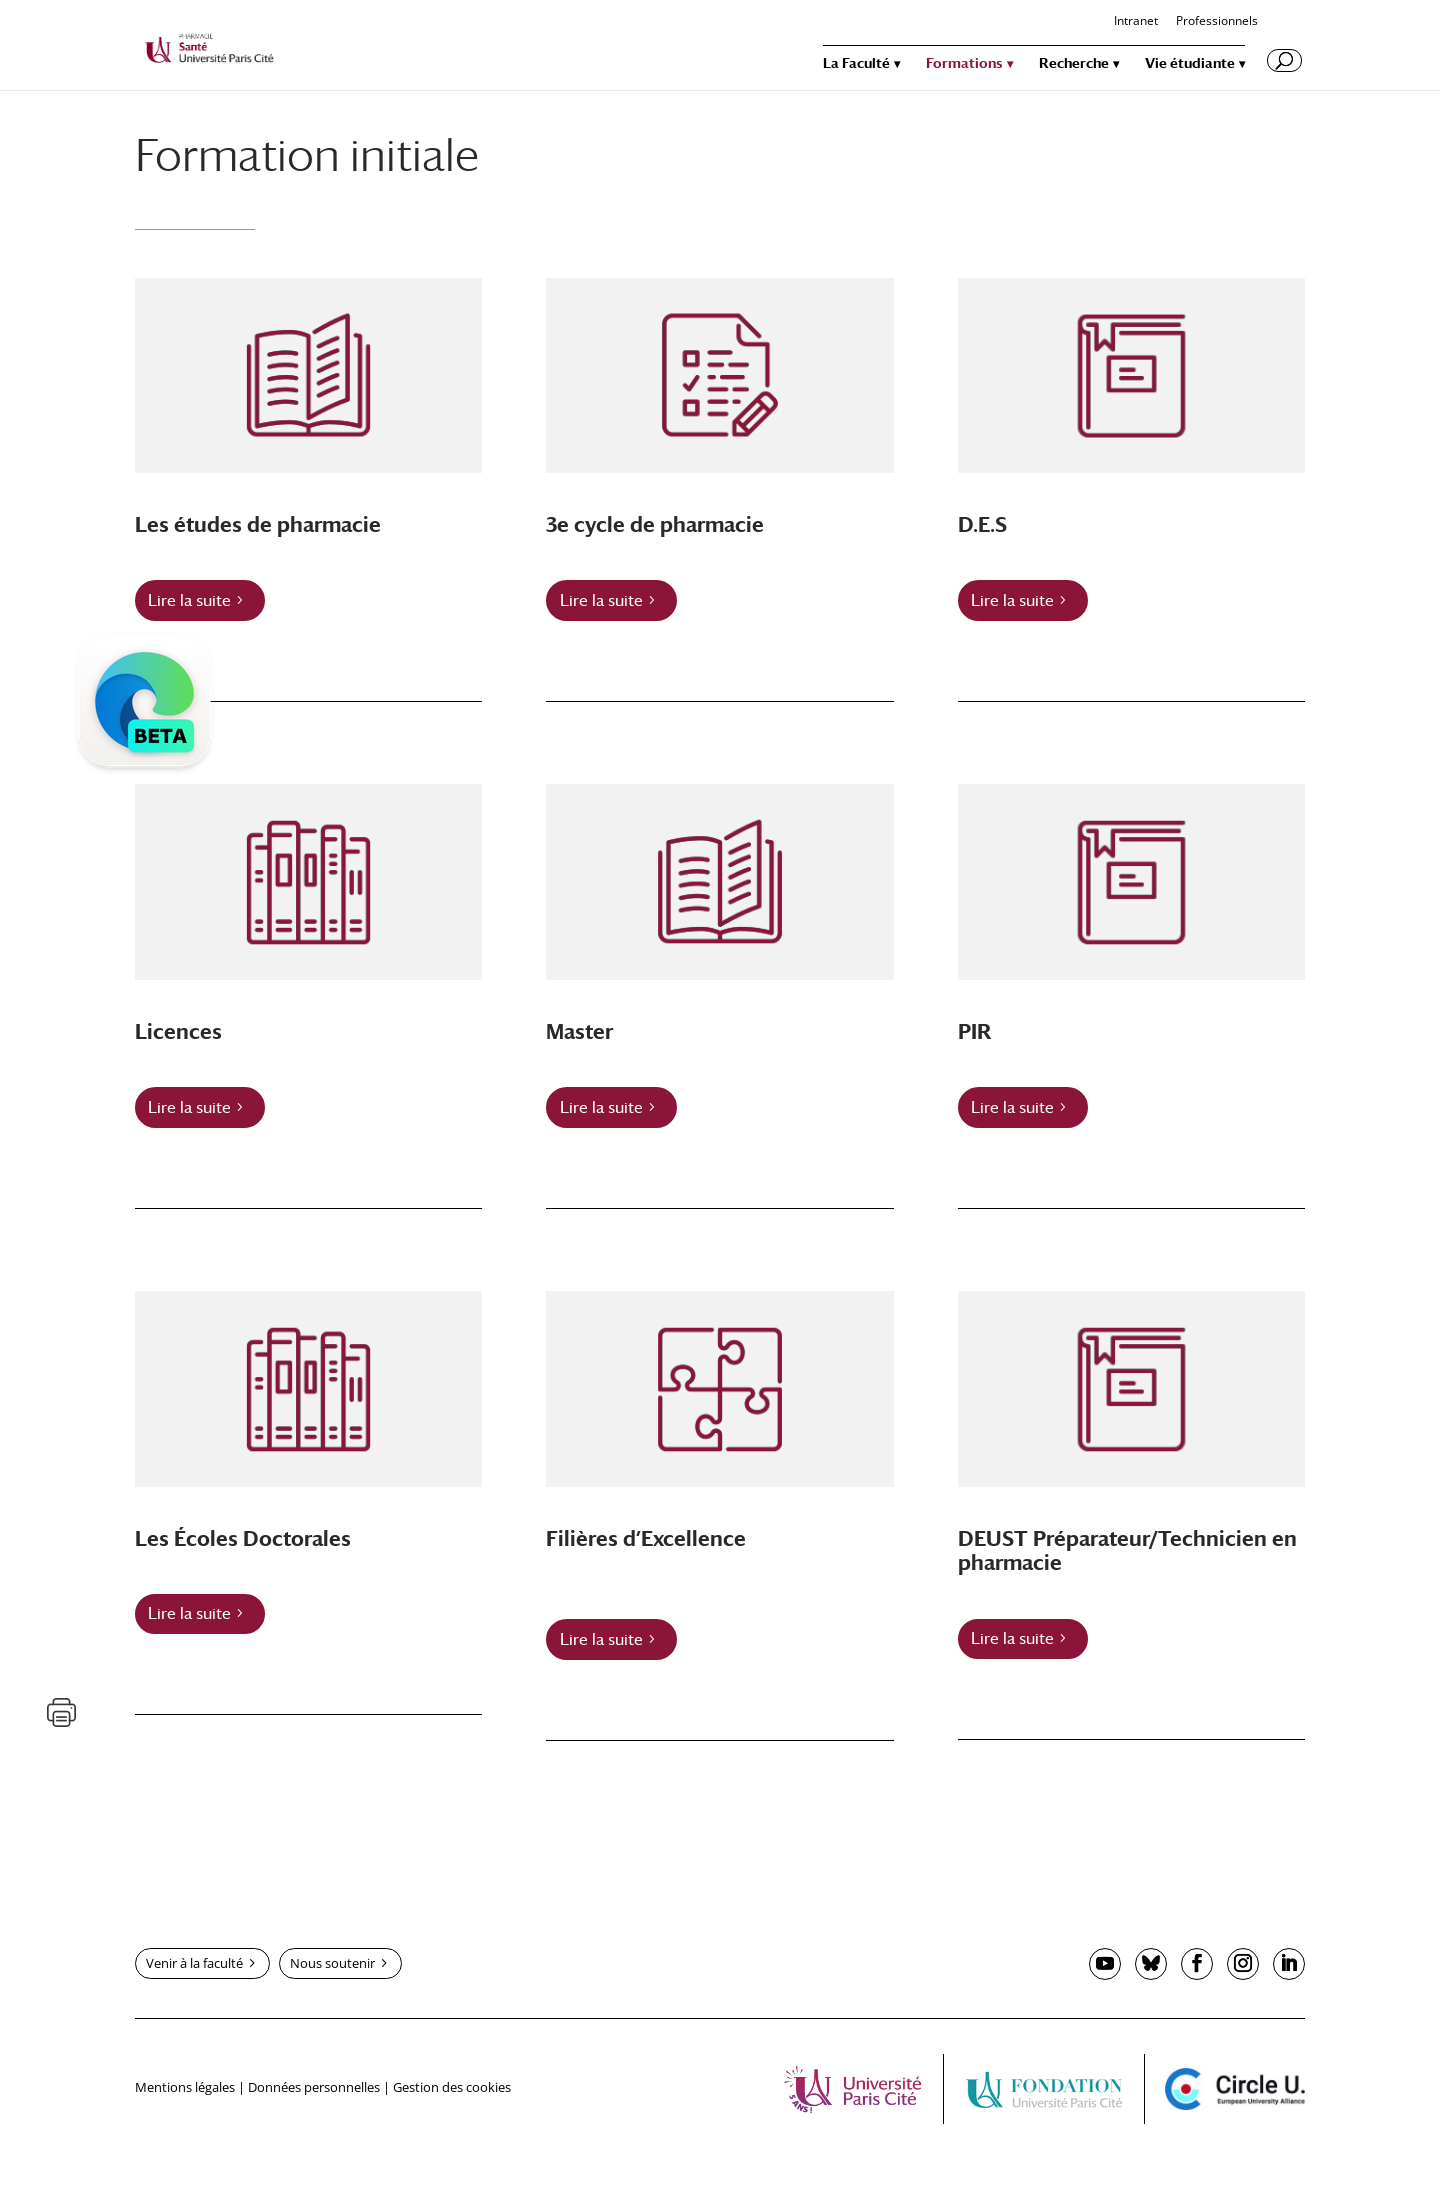  I want to click on open microsoft edge beta browser, so click(144, 700).